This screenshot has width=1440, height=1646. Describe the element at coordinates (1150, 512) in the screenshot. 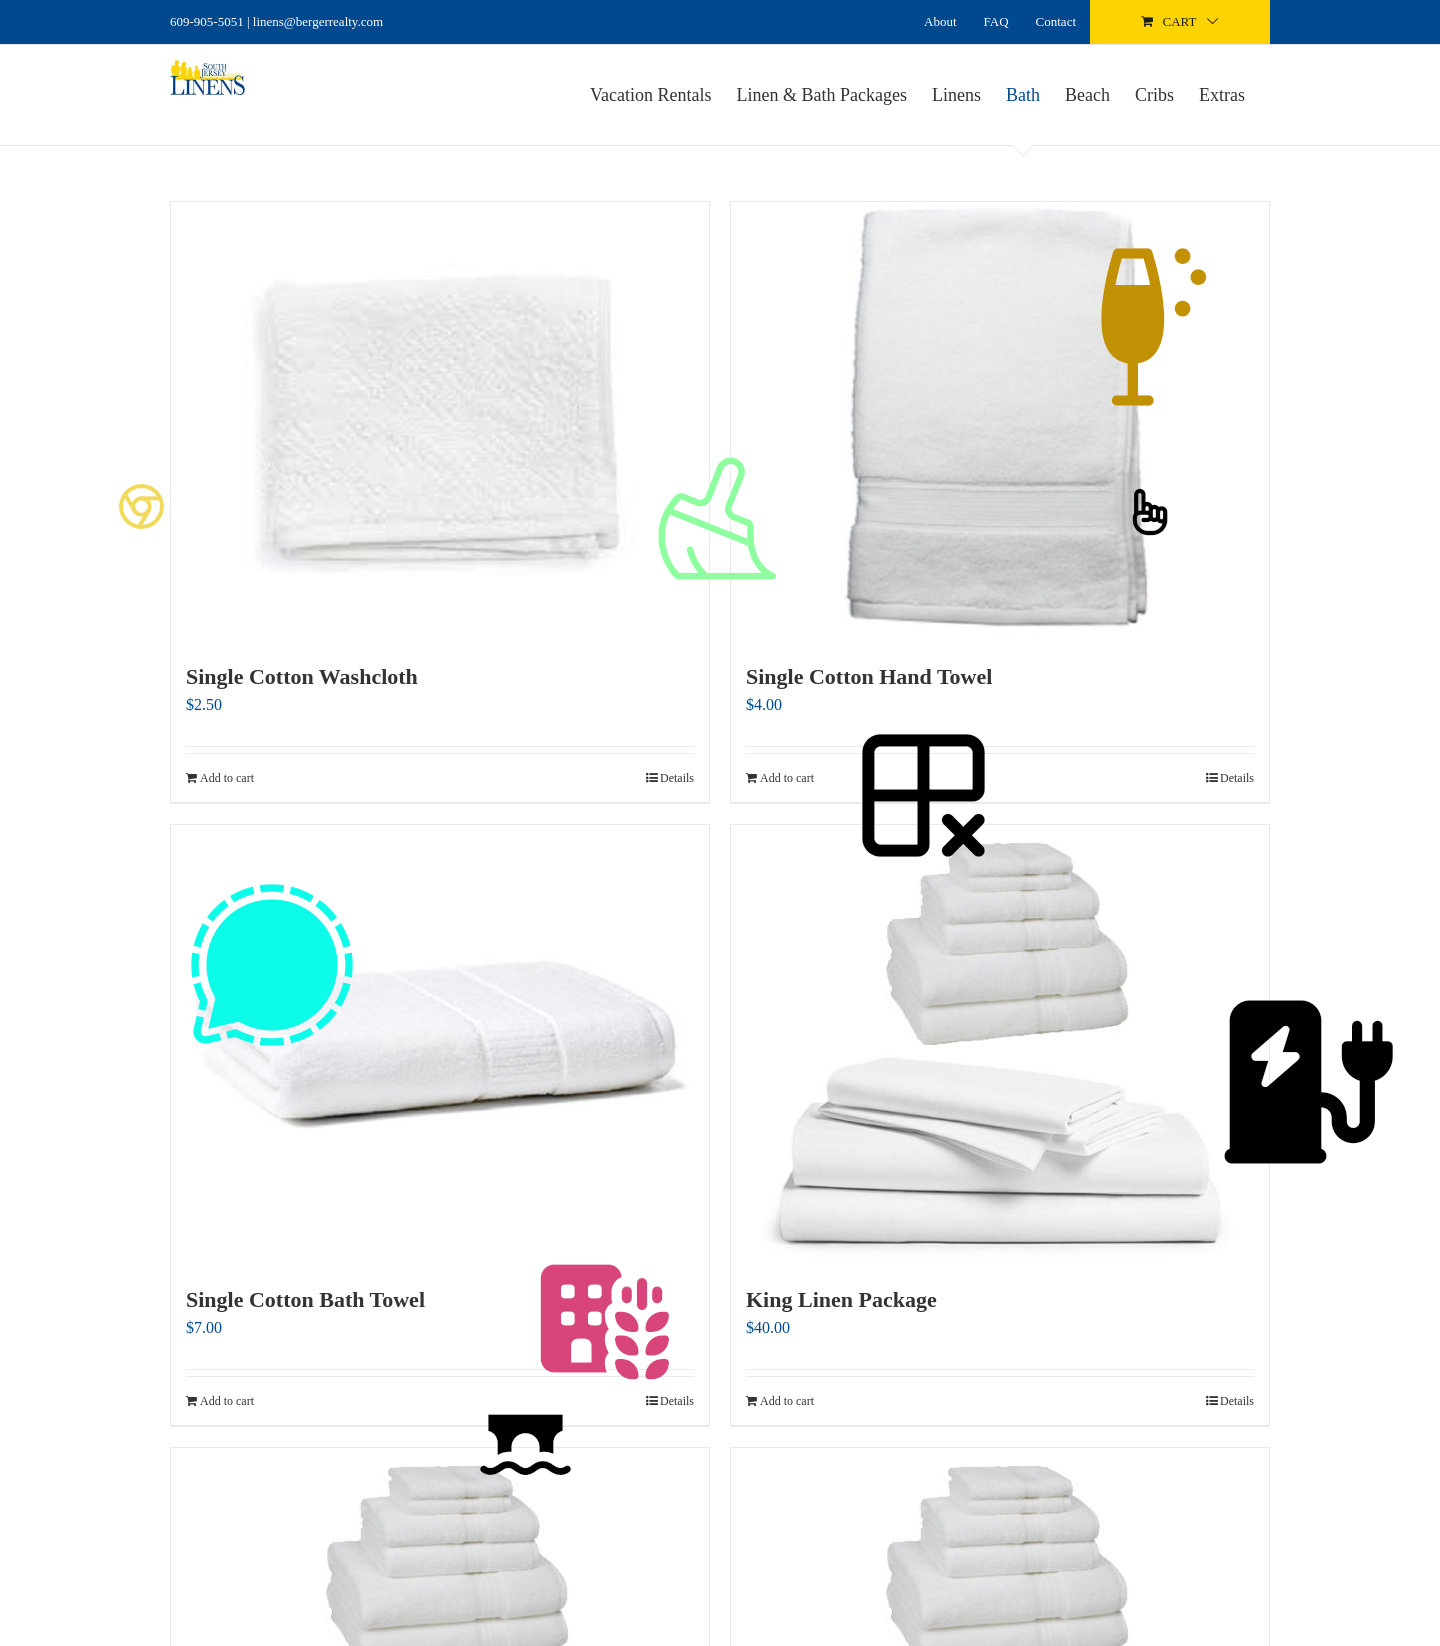

I see `tap to select or indicate something` at that location.